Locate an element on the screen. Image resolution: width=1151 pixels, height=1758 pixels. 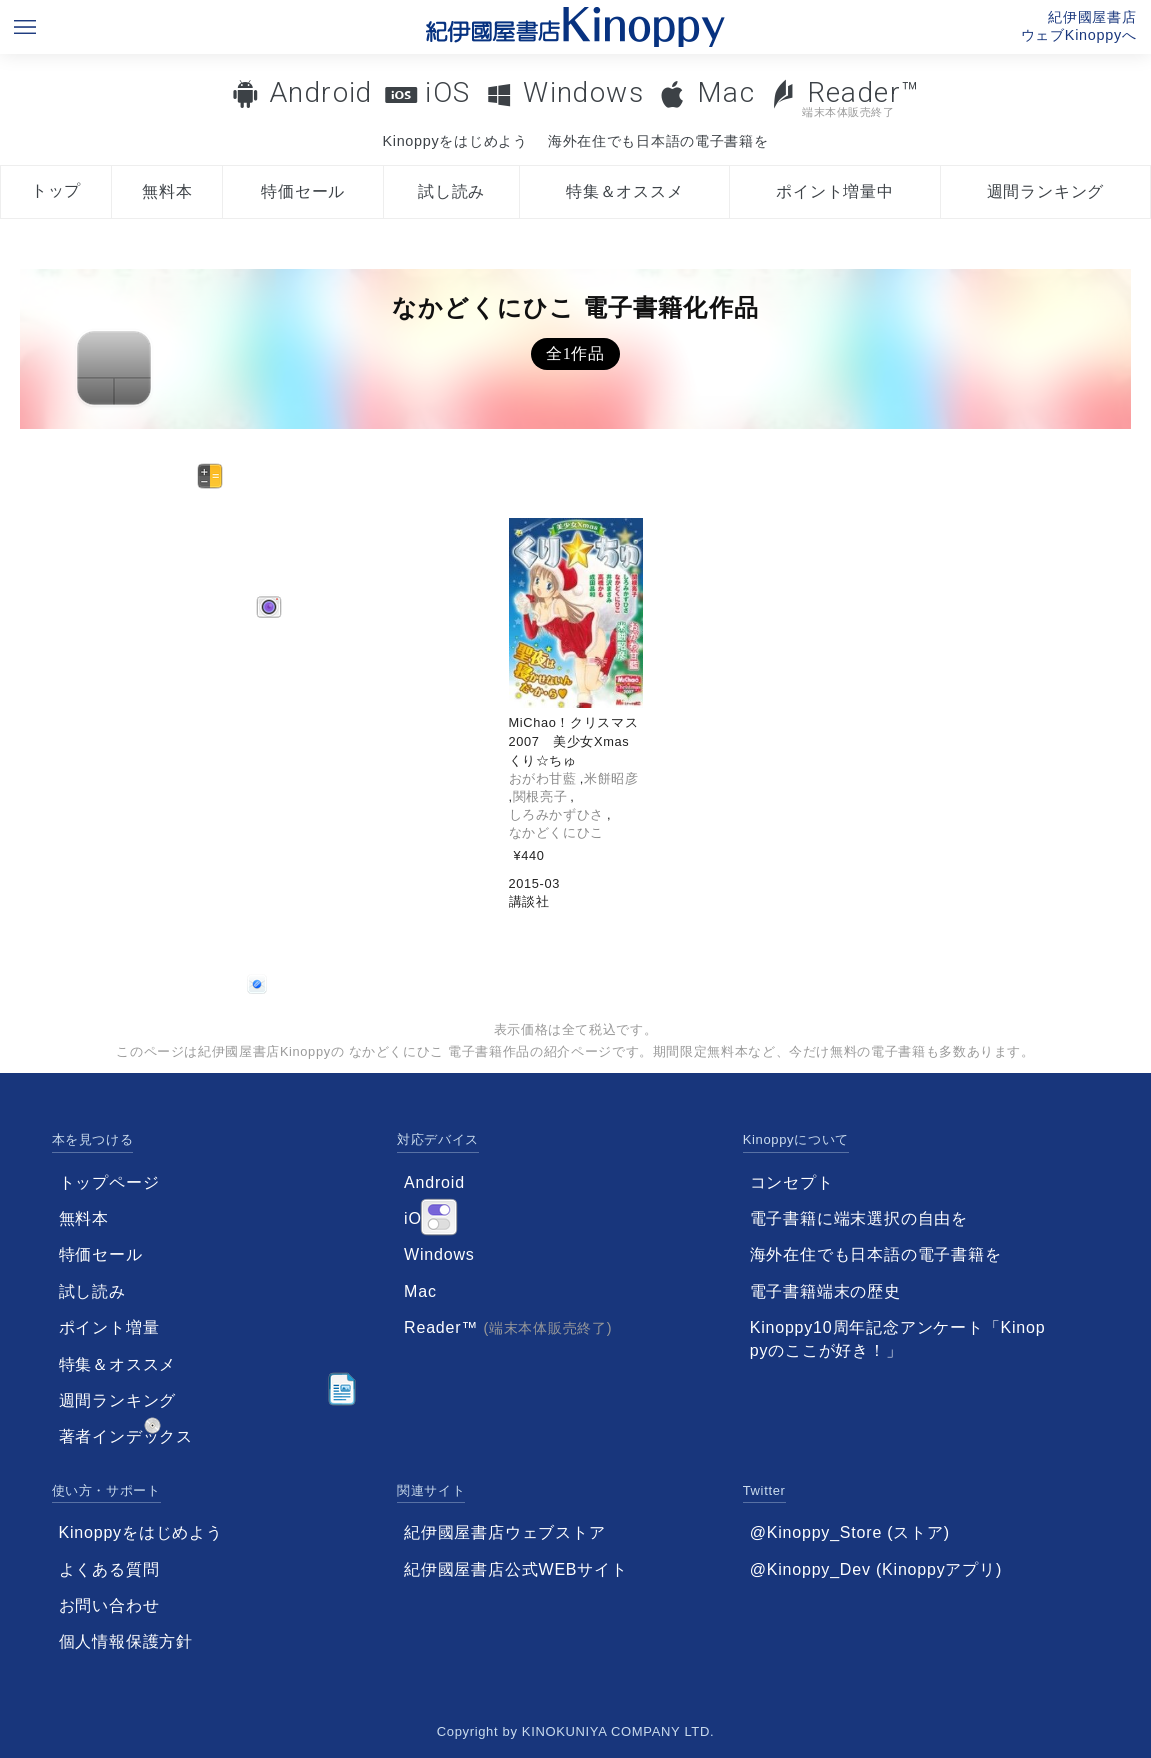
open touchpad settings and preferences is located at coordinates (114, 368).